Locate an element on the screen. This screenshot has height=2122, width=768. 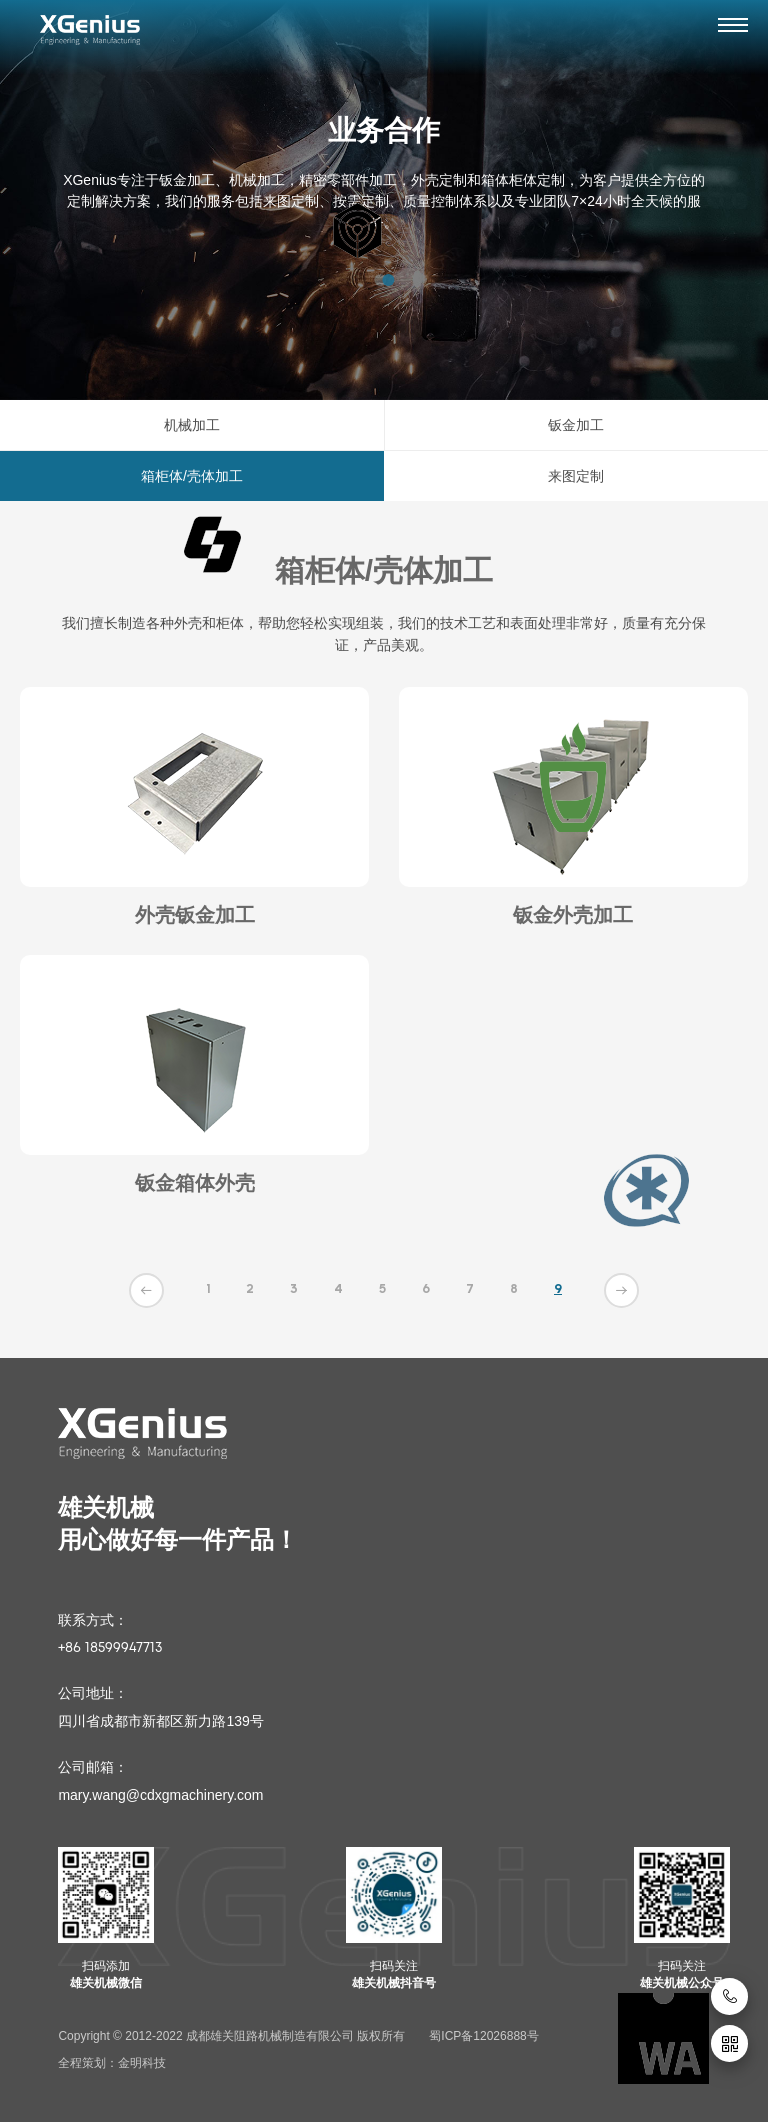
mocha javascript testing framework logo is located at coordinates (573, 777).